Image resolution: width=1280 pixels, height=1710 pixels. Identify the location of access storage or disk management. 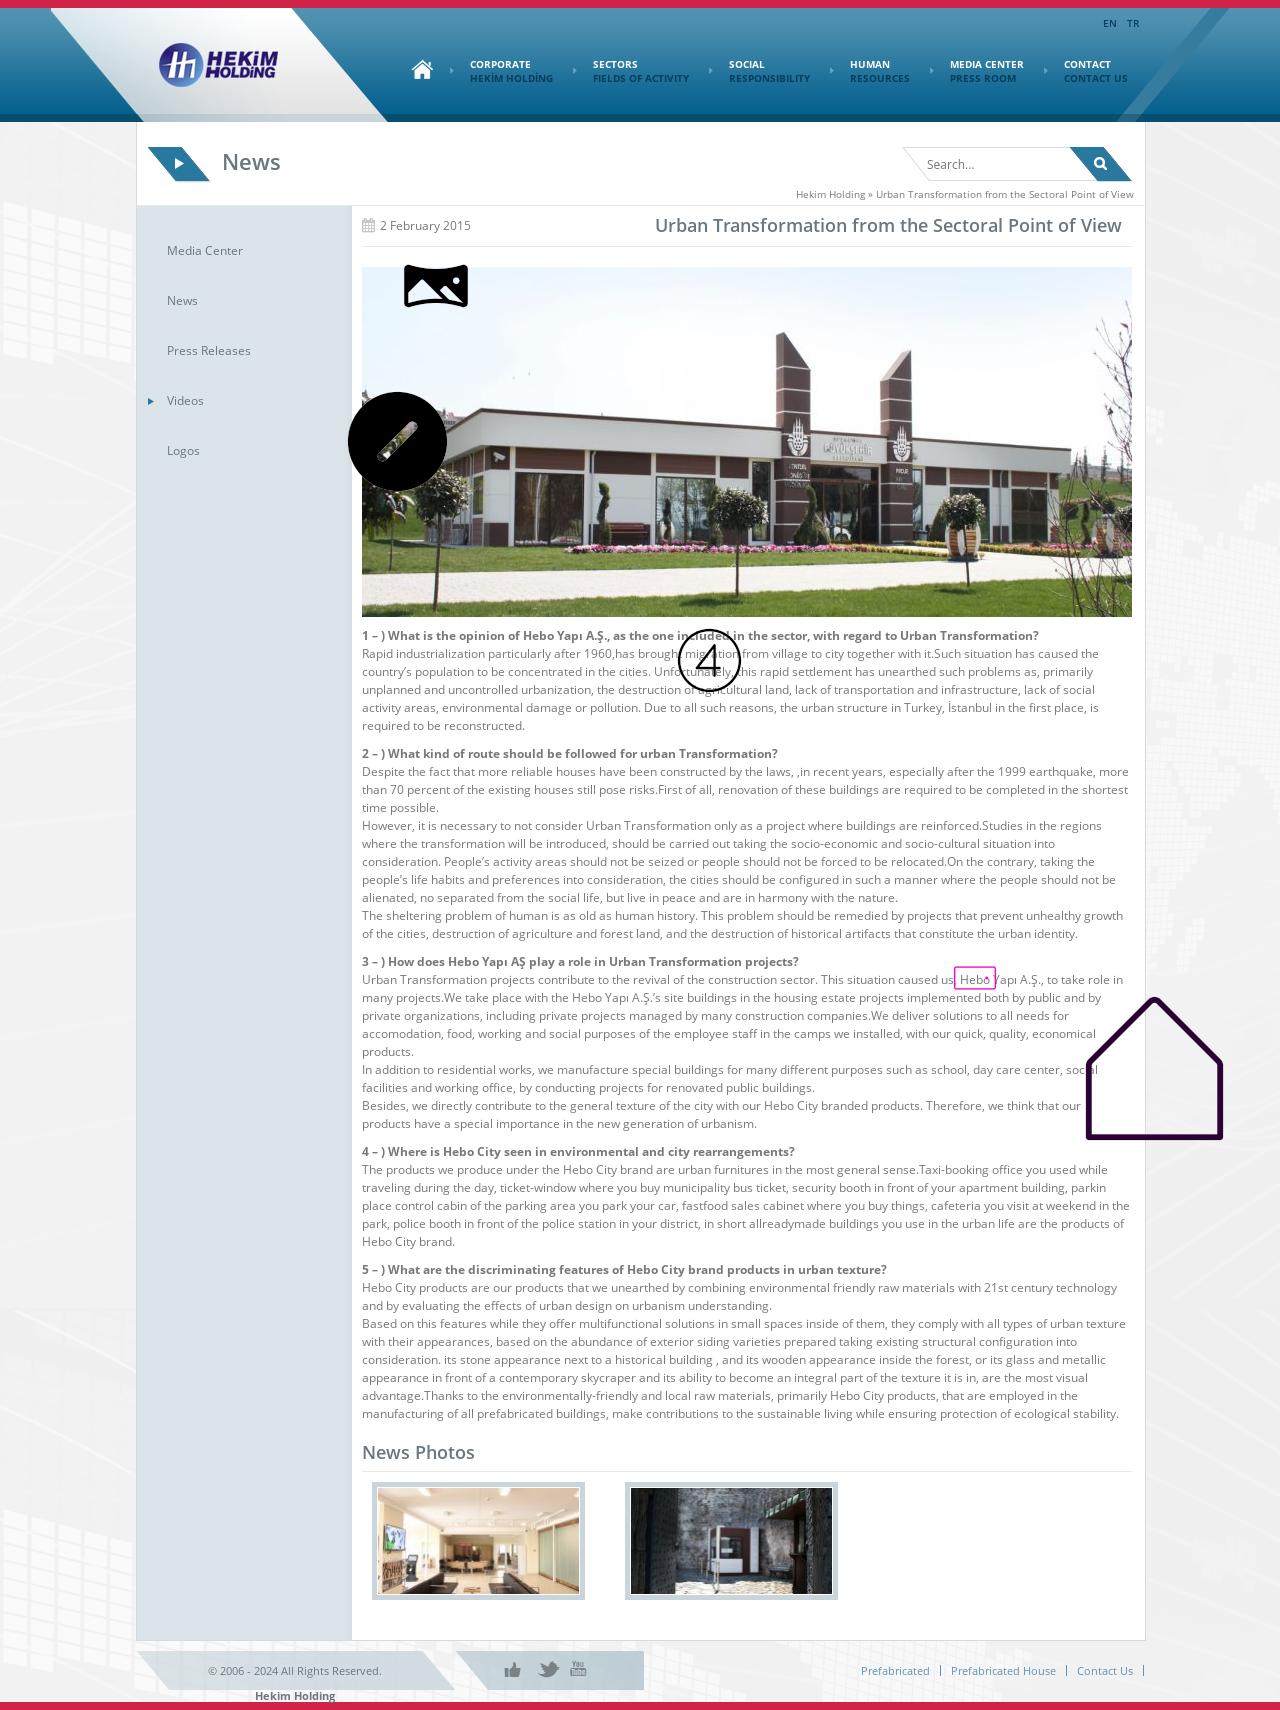
(975, 978).